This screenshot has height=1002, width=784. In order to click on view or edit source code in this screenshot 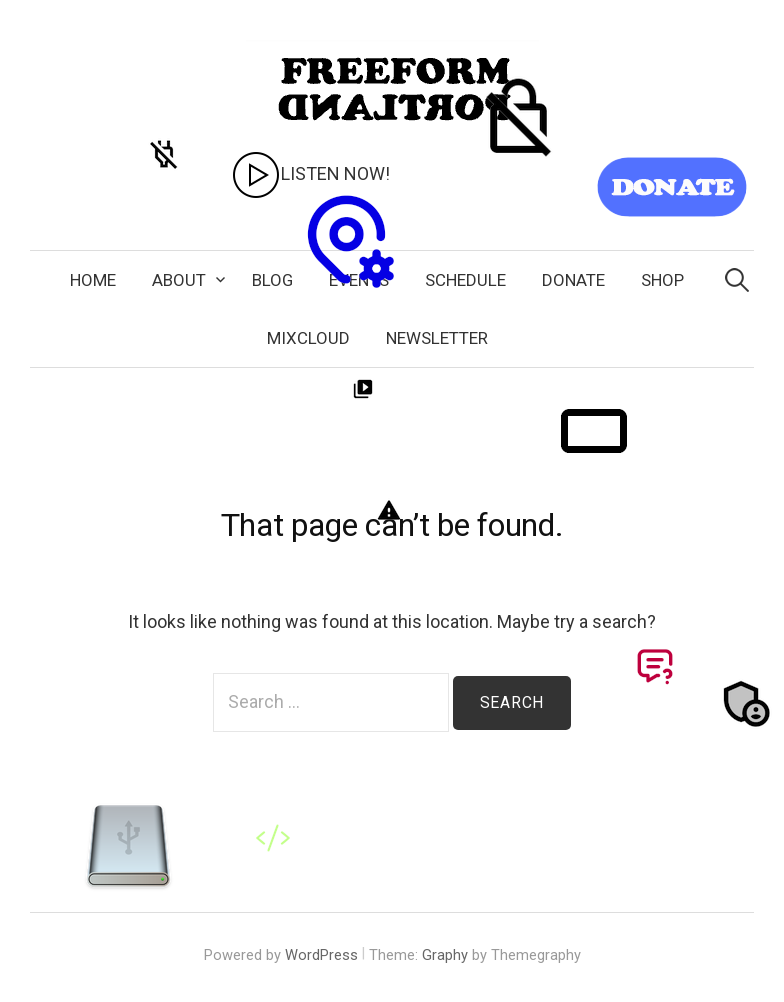, I will do `click(273, 838)`.